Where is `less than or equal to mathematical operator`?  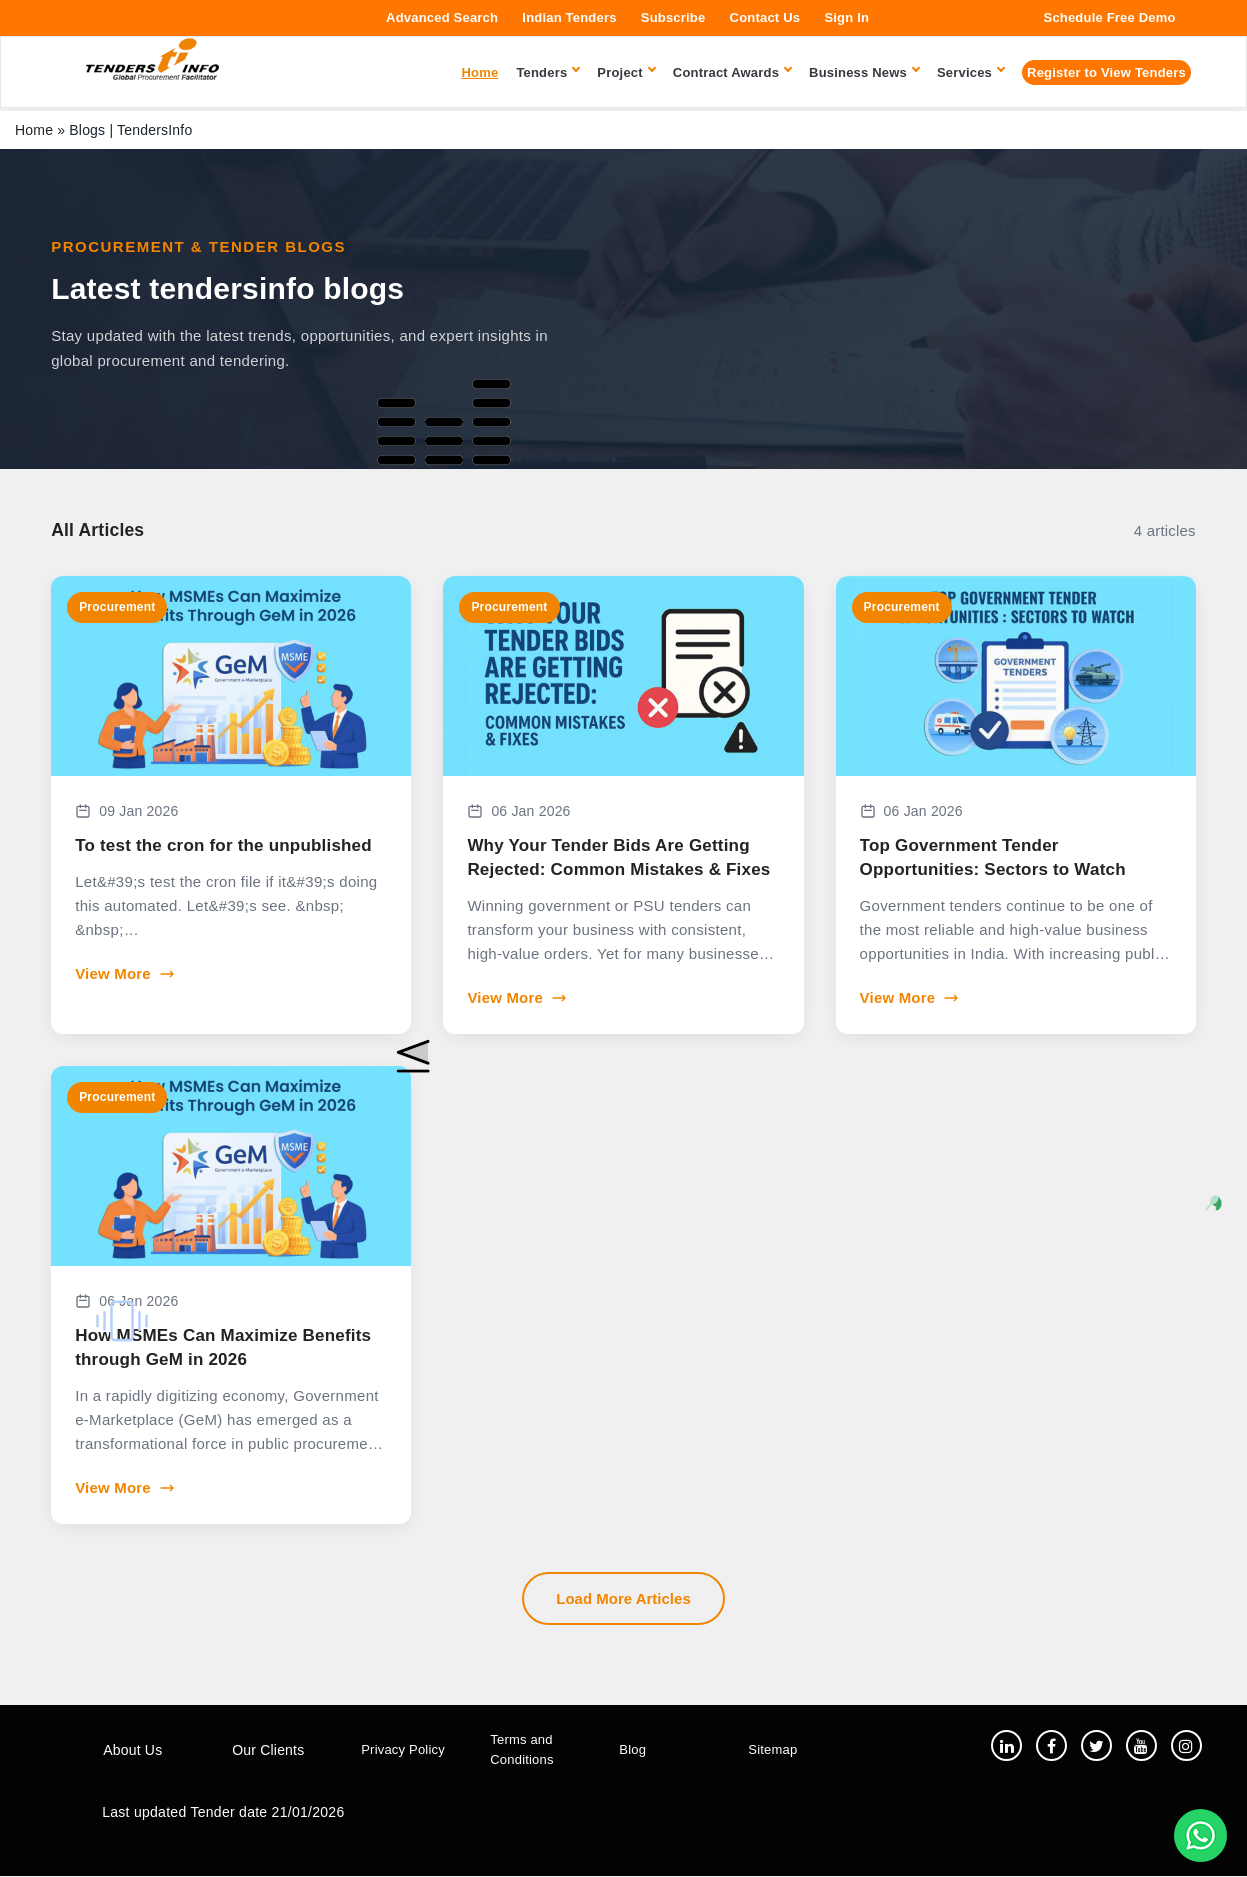
less than or equal to mathematical operator is located at coordinates (414, 1057).